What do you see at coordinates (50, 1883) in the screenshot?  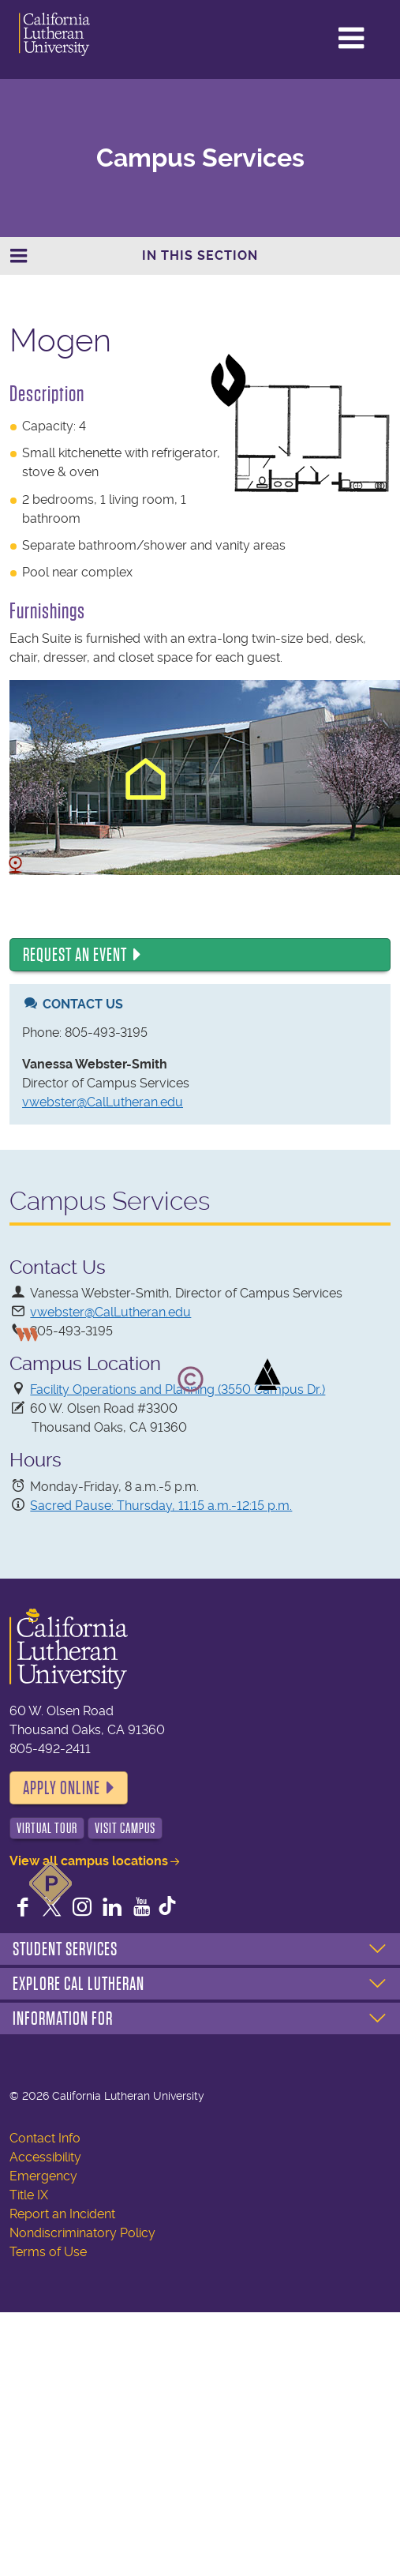 I see `pre-commit logo` at bounding box center [50, 1883].